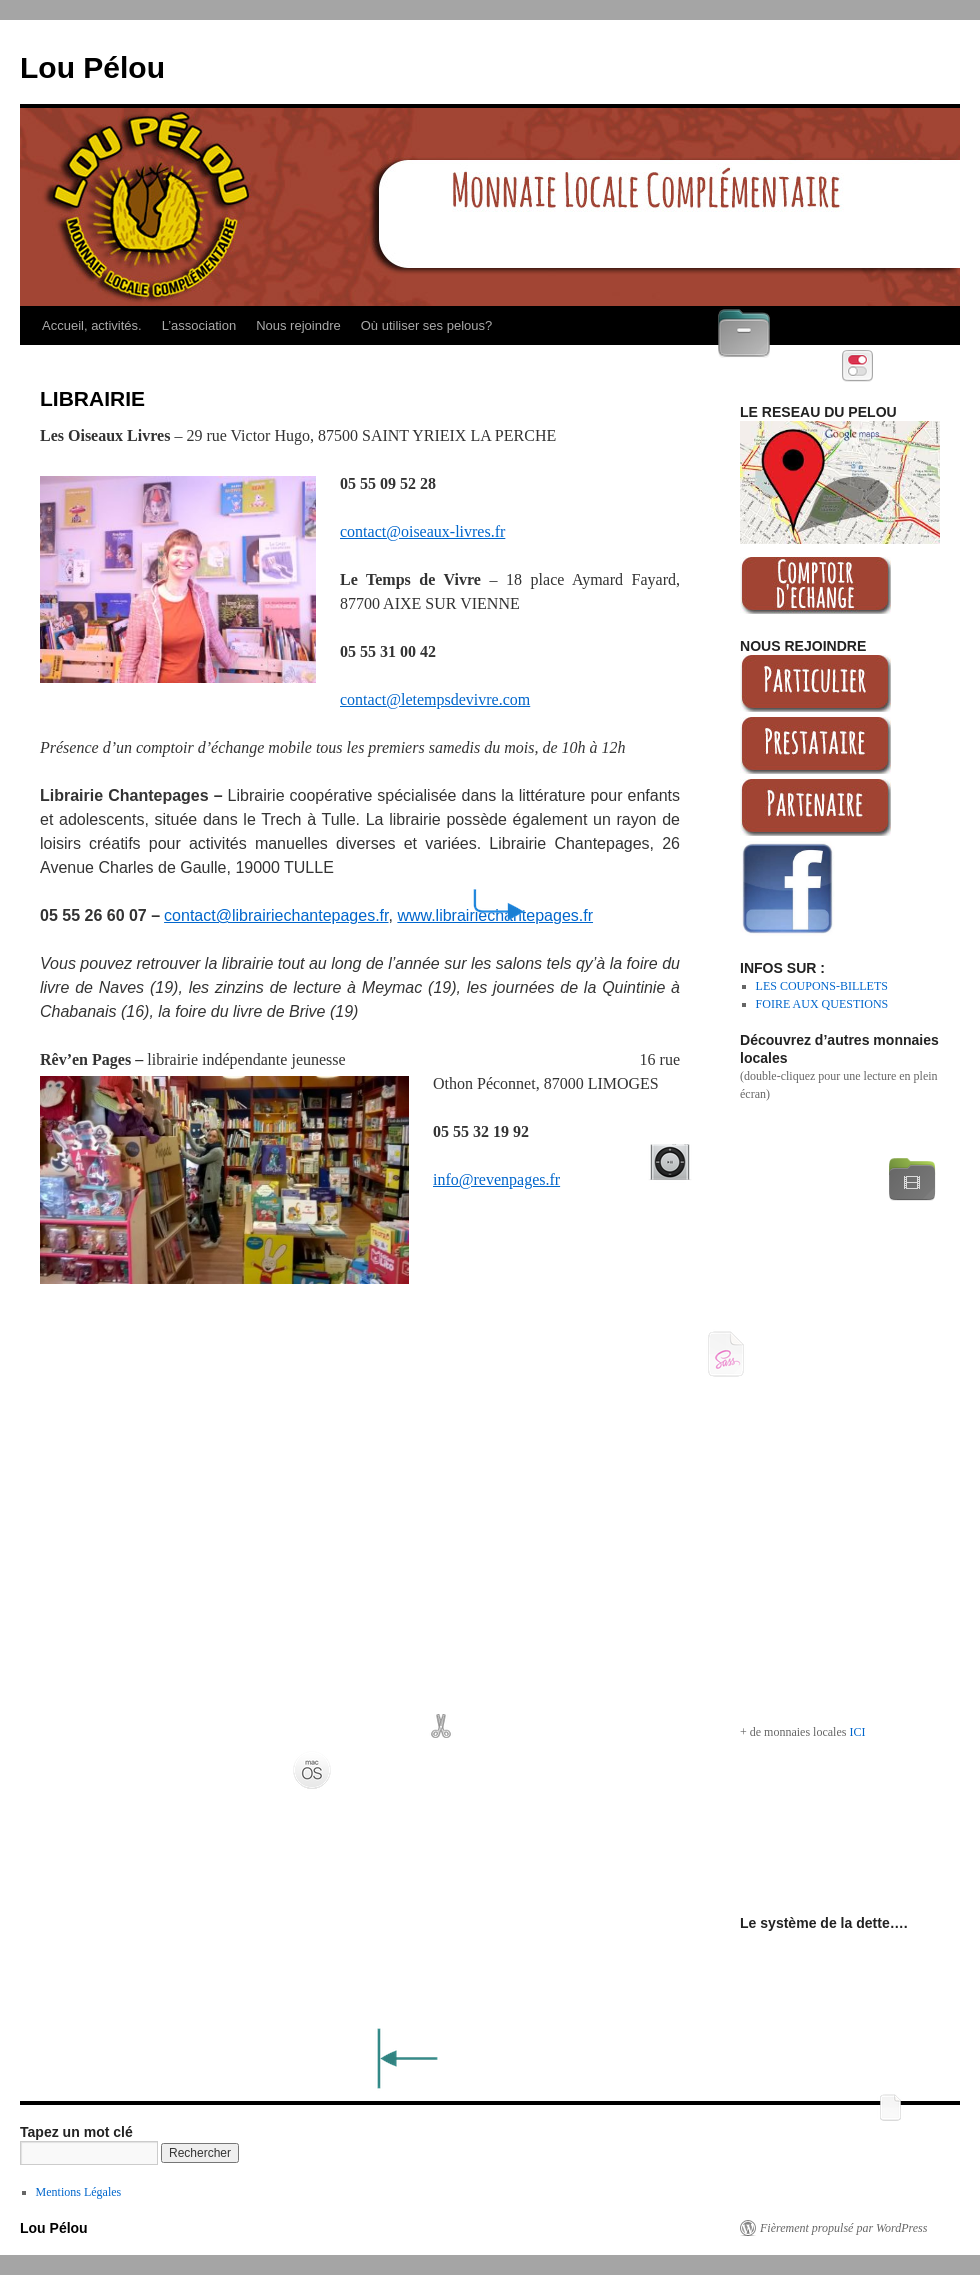 The width and height of the screenshot is (980, 2275). Describe the element at coordinates (912, 1179) in the screenshot. I see `open your videos folder` at that location.